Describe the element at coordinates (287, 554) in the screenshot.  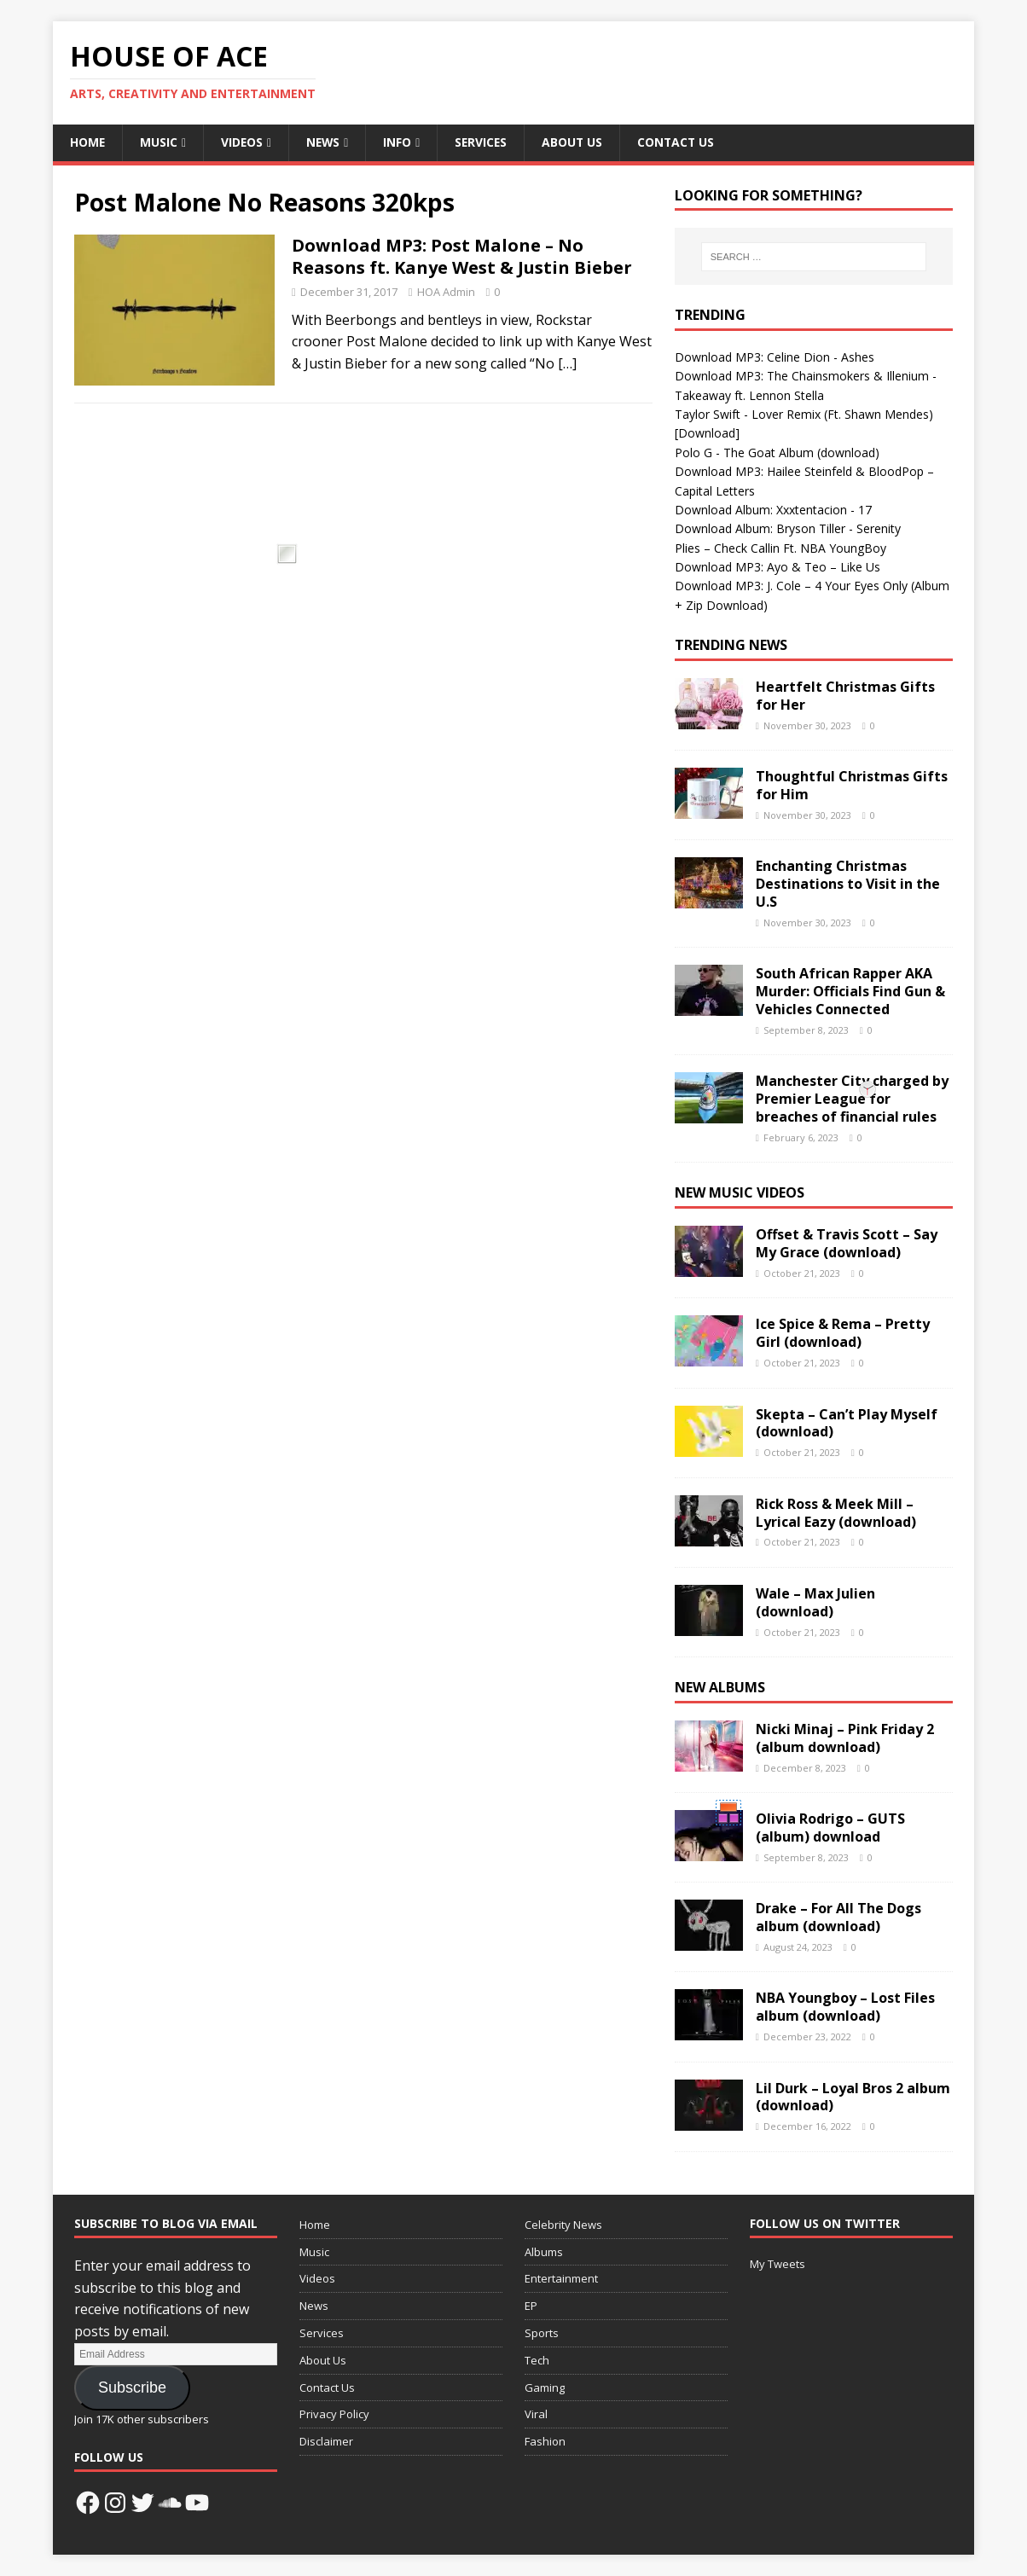
I see `stop media playback` at that location.